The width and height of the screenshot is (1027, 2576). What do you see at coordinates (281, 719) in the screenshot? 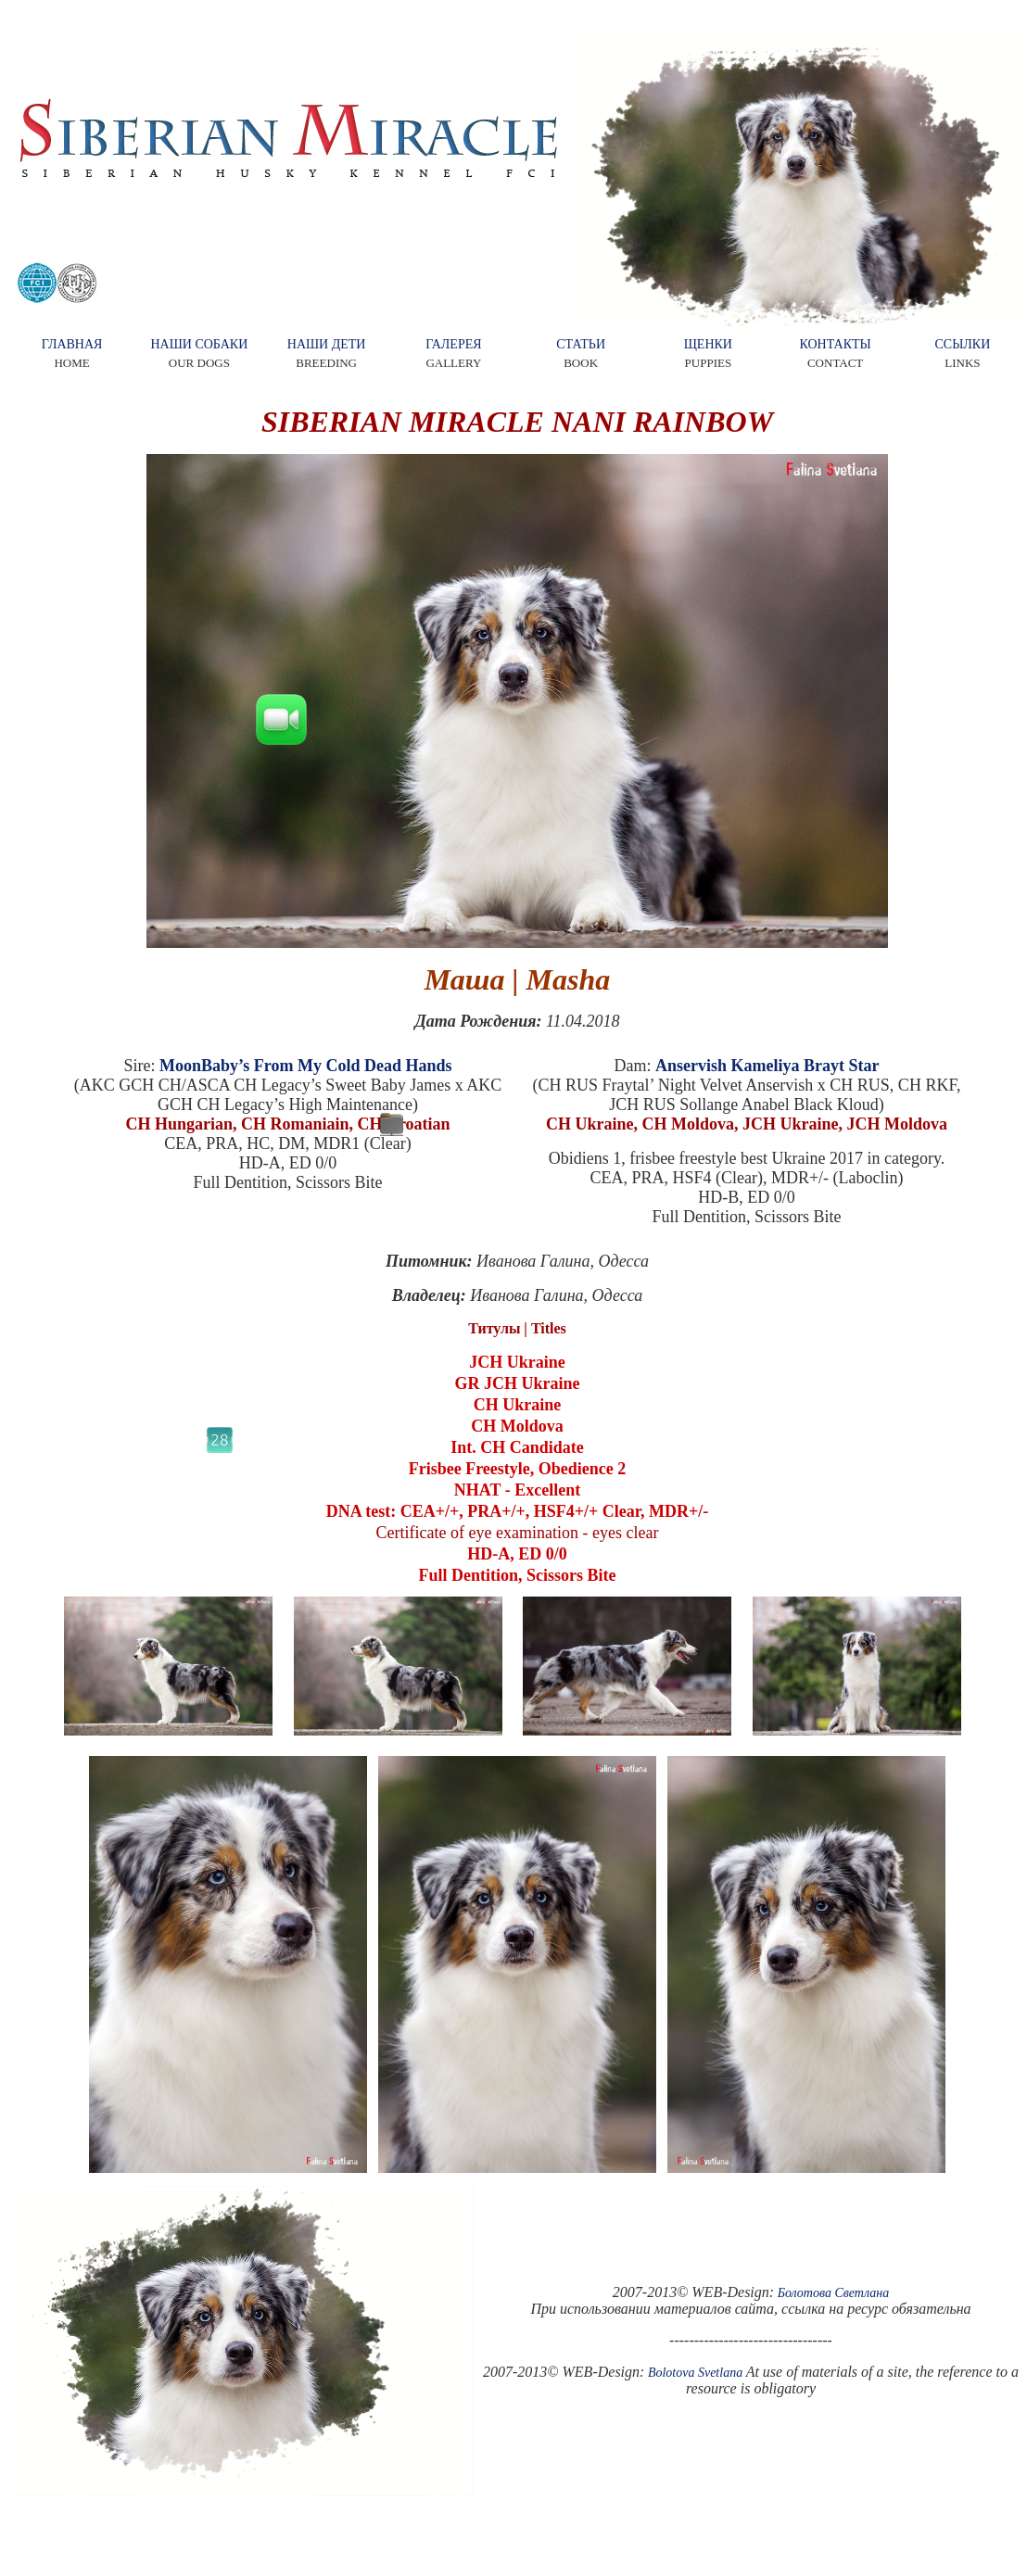
I see `open FaceTime to start a video call` at bounding box center [281, 719].